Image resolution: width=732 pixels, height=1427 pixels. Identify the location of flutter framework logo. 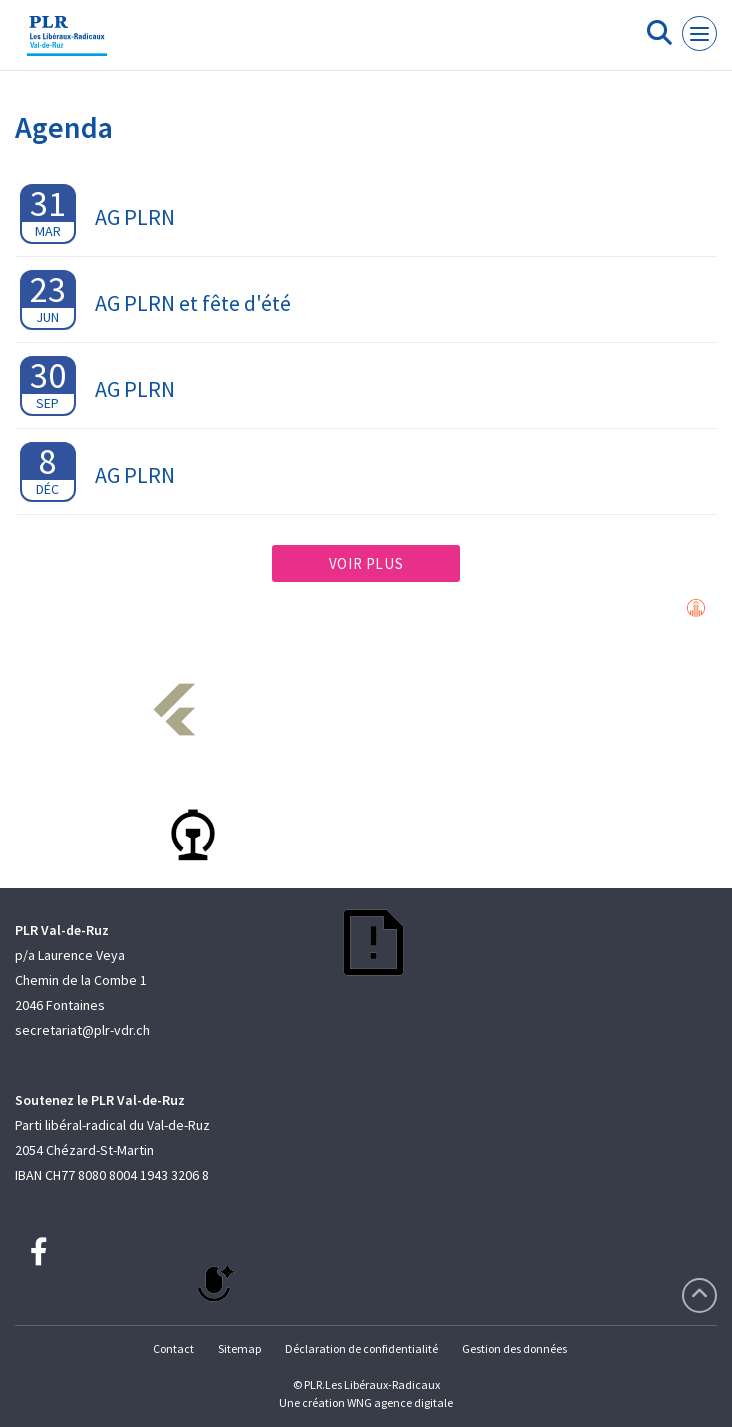
(174, 709).